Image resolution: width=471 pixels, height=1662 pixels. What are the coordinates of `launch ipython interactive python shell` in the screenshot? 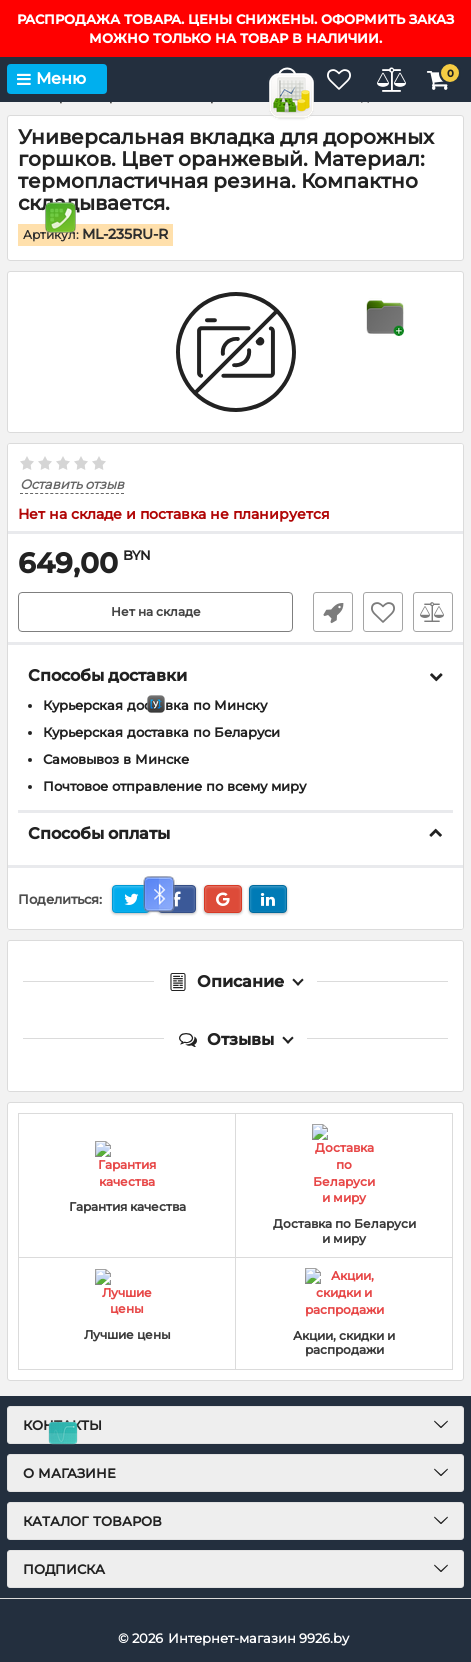 It's located at (156, 704).